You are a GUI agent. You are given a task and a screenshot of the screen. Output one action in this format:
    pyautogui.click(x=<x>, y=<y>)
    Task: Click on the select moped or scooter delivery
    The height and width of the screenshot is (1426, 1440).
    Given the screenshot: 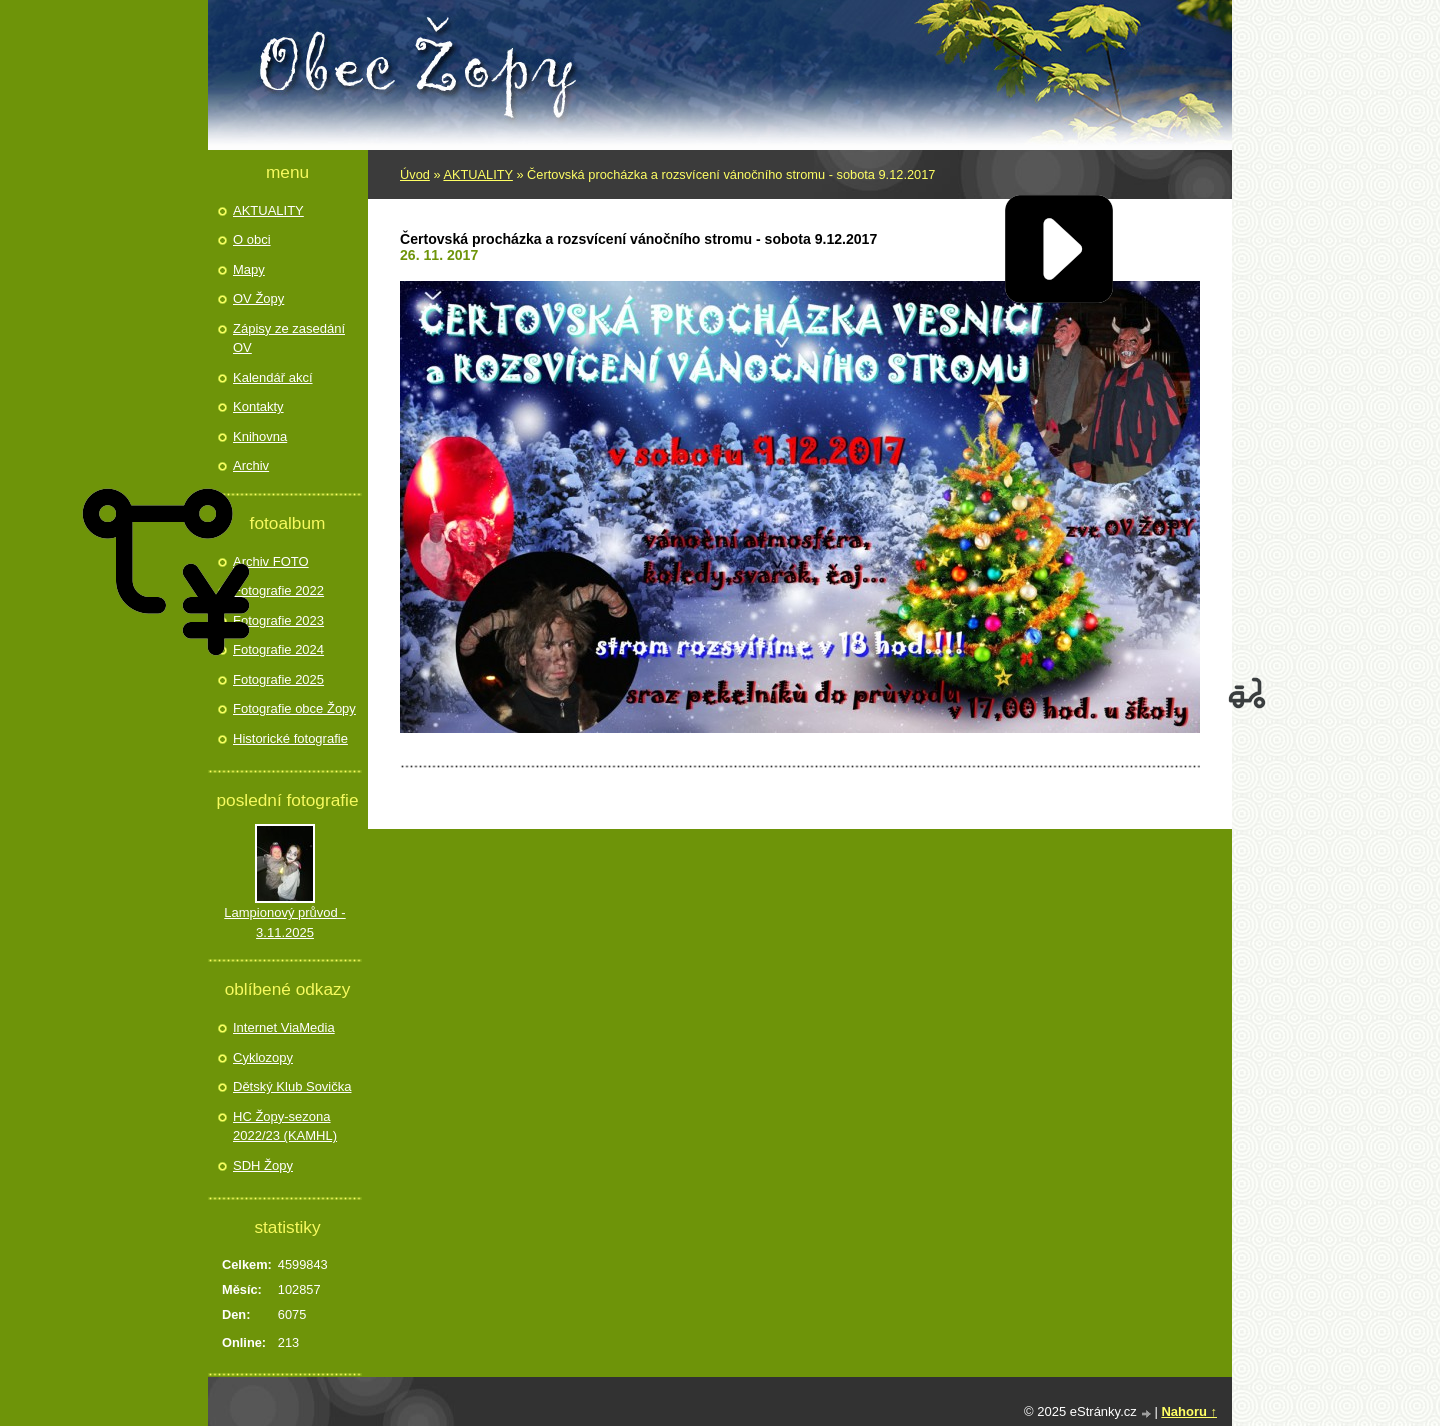 What is the action you would take?
    pyautogui.click(x=1248, y=693)
    